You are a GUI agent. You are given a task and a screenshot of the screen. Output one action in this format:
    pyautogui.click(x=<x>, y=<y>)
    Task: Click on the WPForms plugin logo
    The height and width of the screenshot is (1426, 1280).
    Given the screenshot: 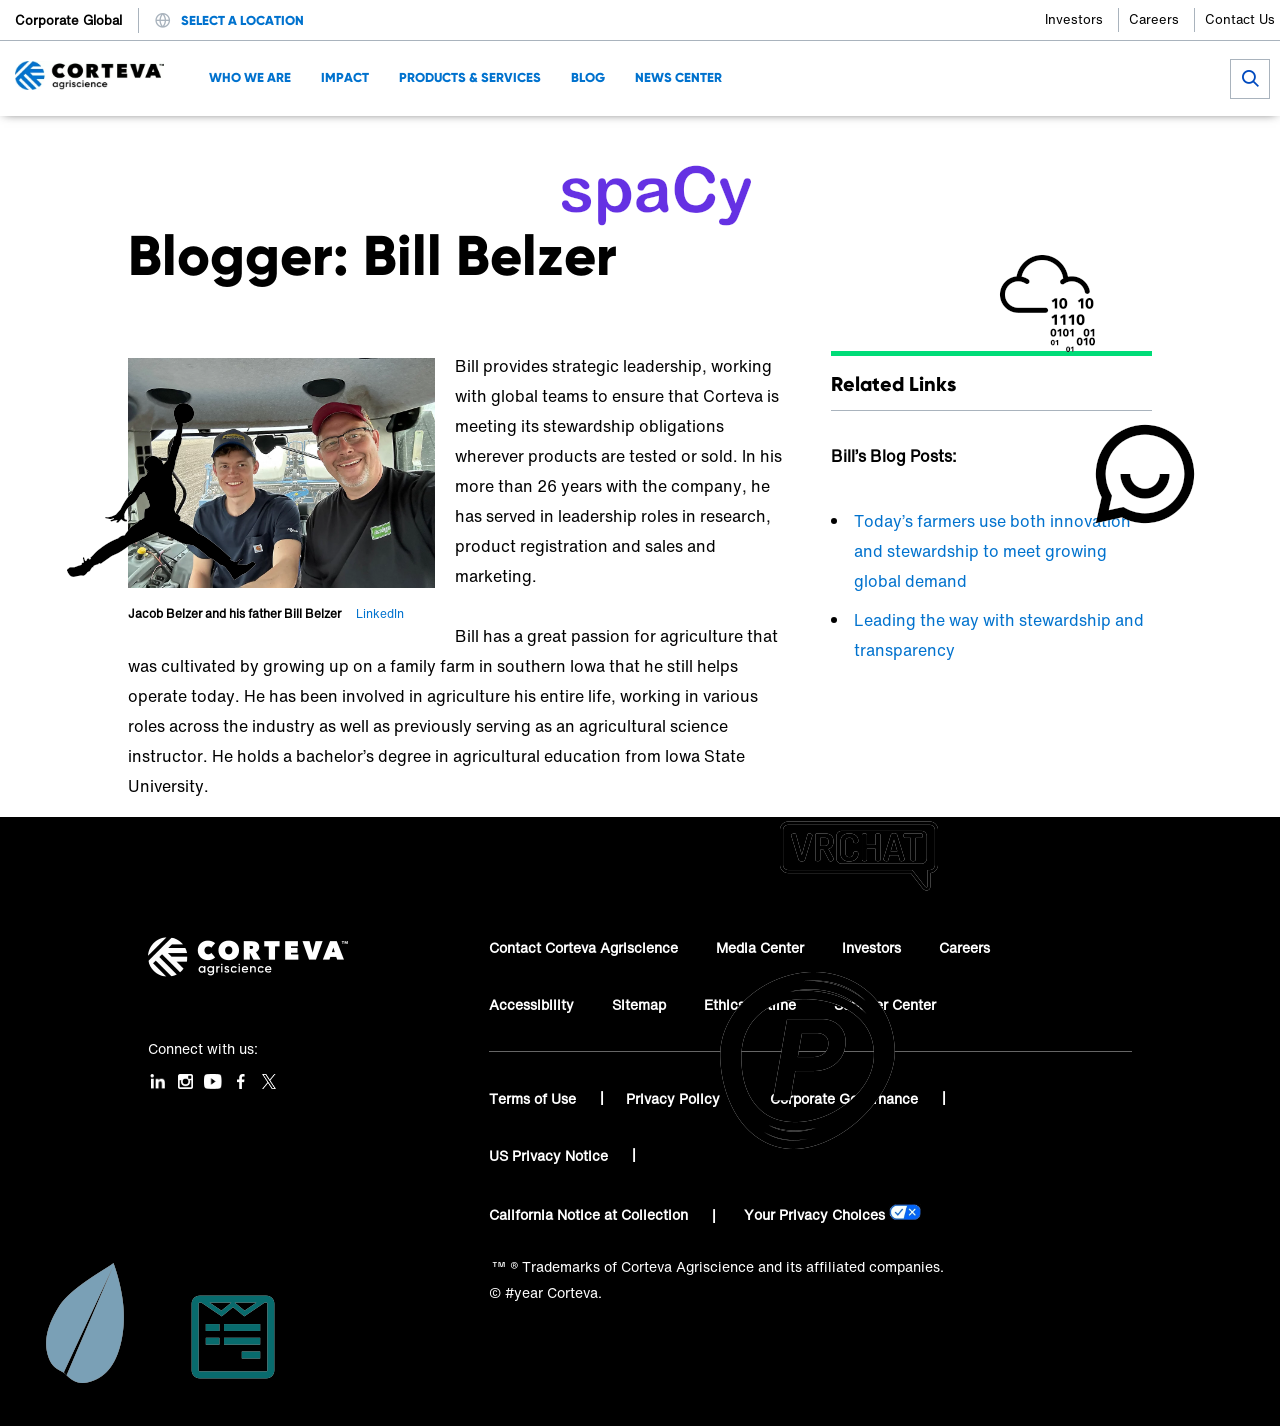 What is the action you would take?
    pyautogui.click(x=233, y=1337)
    